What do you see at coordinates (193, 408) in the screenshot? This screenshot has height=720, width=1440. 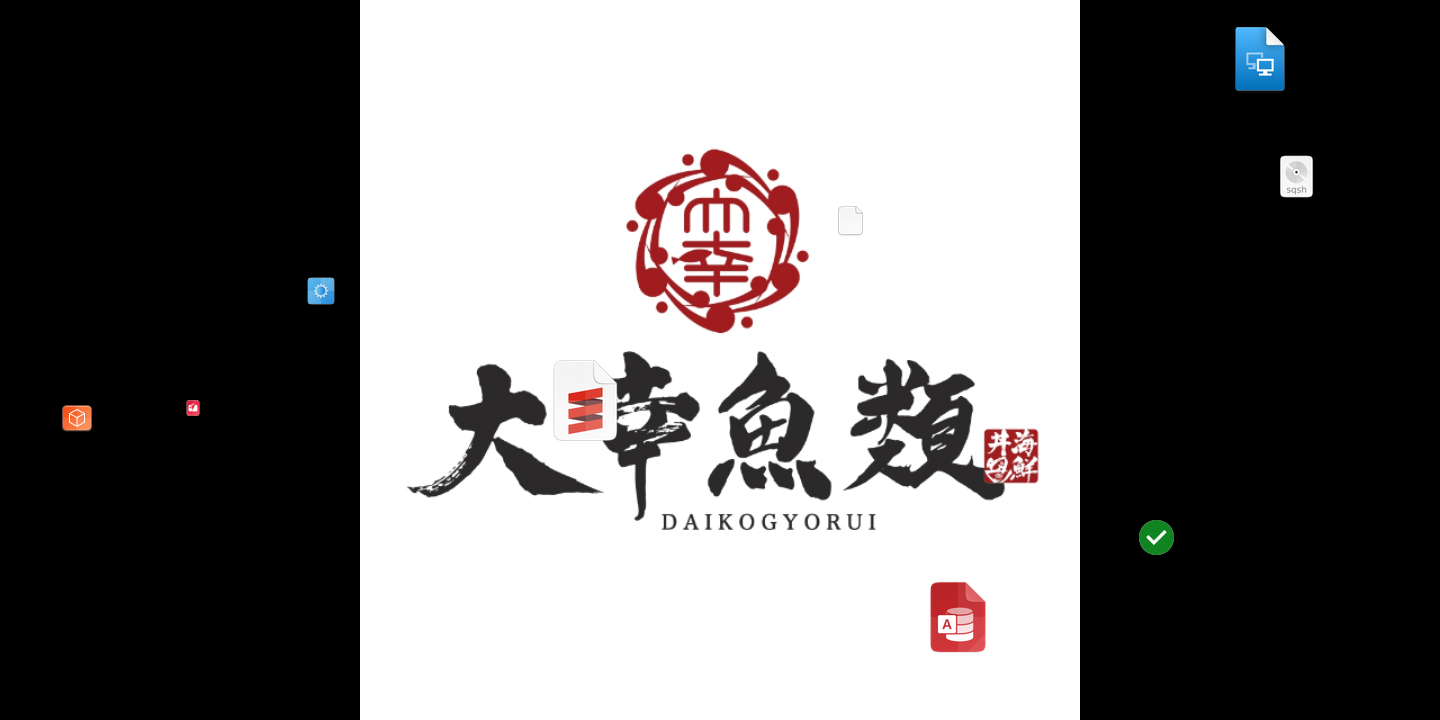 I see `an eps vector file type indicator` at bounding box center [193, 408].